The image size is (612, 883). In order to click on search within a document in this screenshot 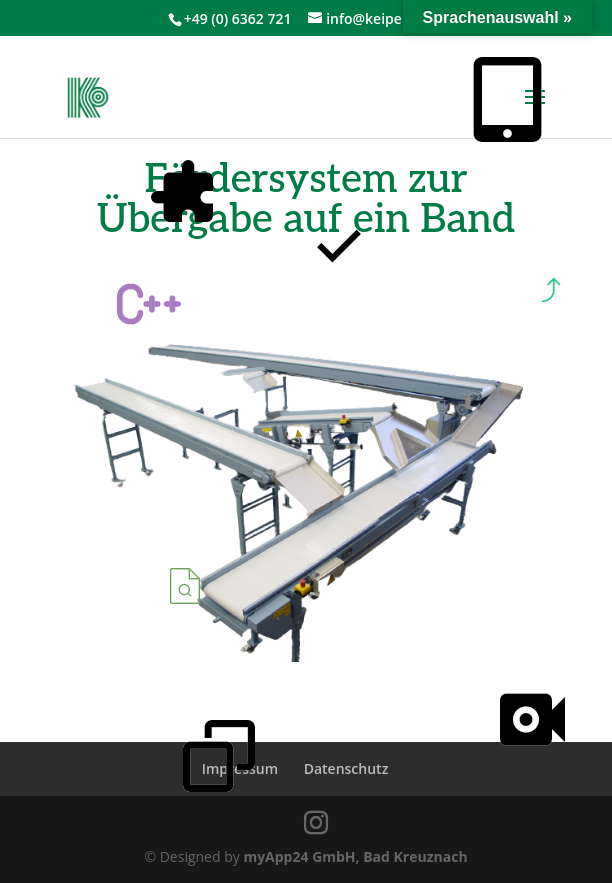, I will do `click(185, 586)`.